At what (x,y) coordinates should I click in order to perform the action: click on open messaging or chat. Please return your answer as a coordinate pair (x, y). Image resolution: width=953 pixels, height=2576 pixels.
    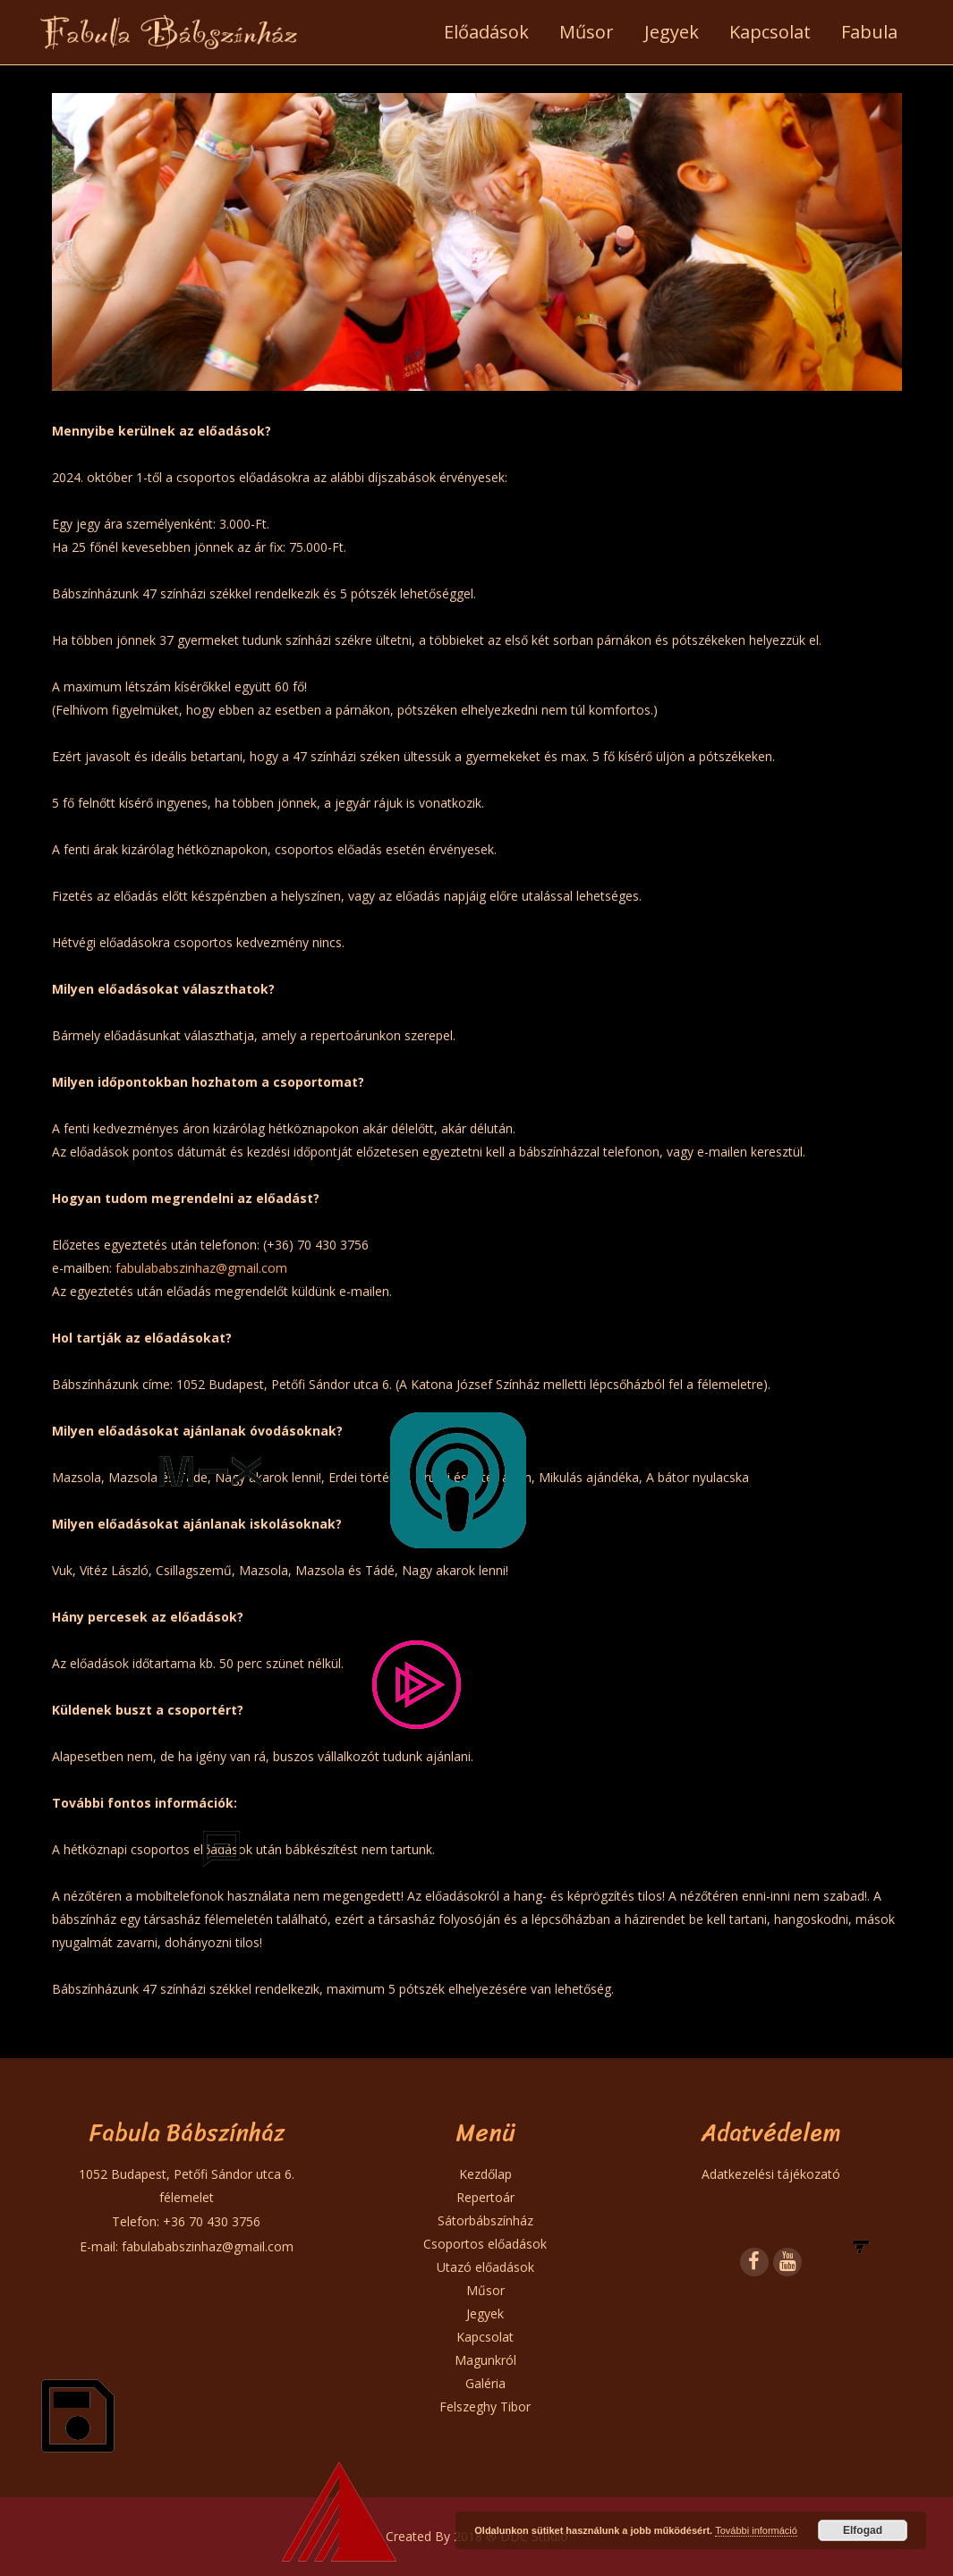
    Looking at the image, I should click on (221, 1847).